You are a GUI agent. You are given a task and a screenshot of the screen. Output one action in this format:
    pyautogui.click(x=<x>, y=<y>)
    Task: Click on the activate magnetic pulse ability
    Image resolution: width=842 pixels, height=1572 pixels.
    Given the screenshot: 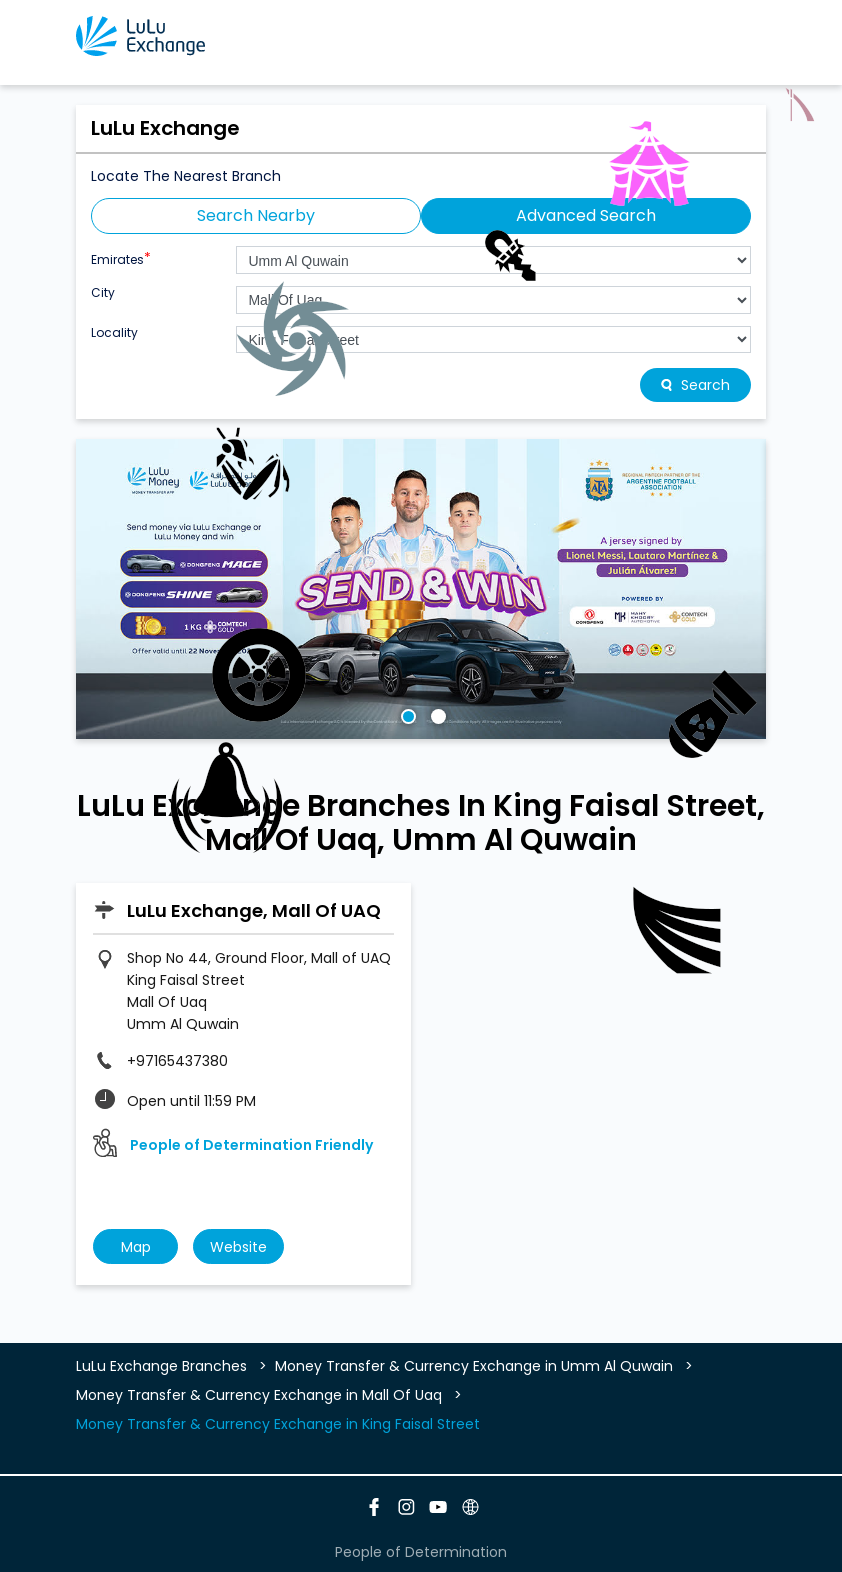 What is the action you would take?
    pyautogui.click(x=510, y=255)
    